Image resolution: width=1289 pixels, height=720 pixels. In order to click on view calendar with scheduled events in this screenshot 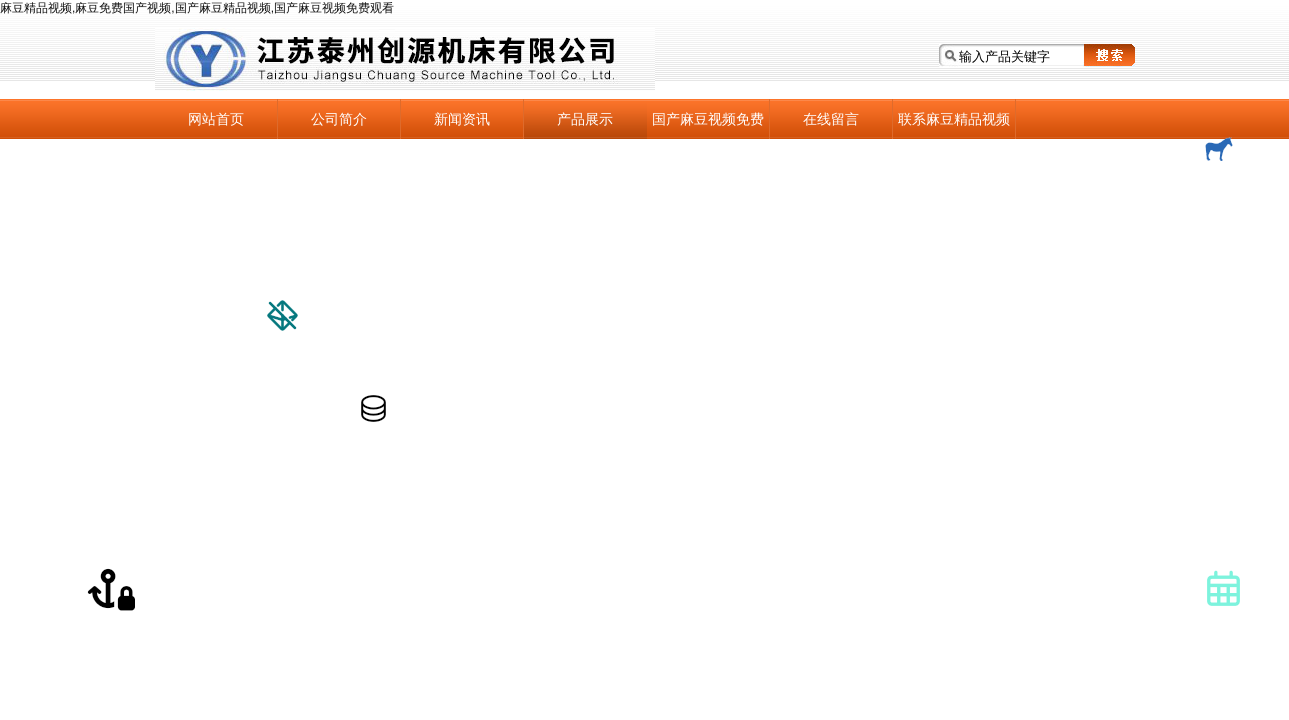, I will do `click(1223, 589)`.